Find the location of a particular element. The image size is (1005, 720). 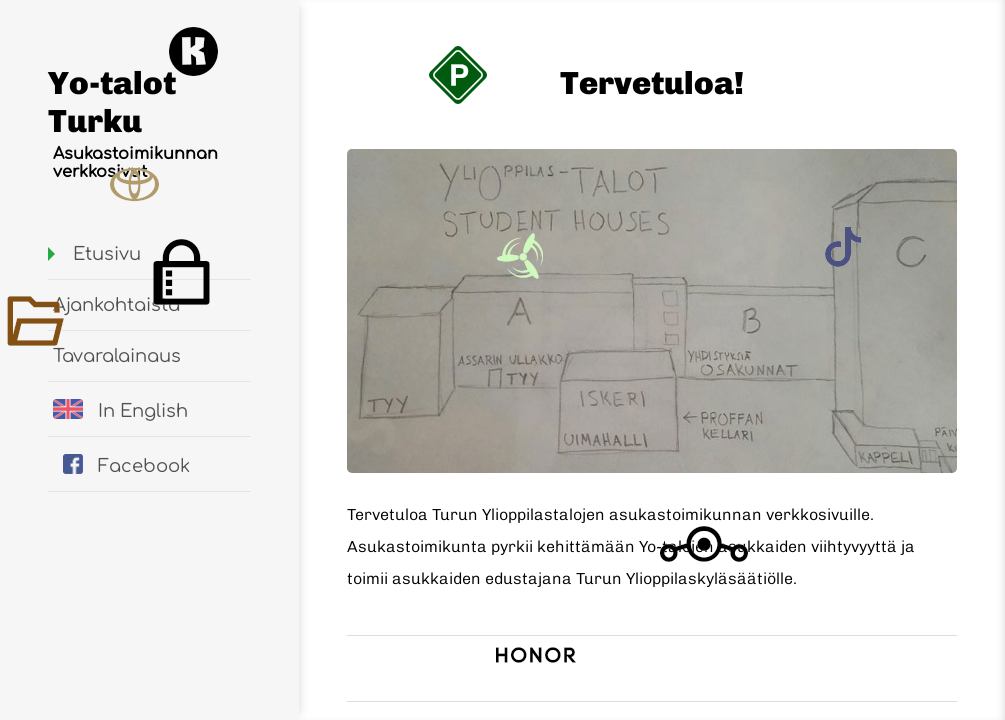

indicates a private git repository is located at coordinates (181, 273).